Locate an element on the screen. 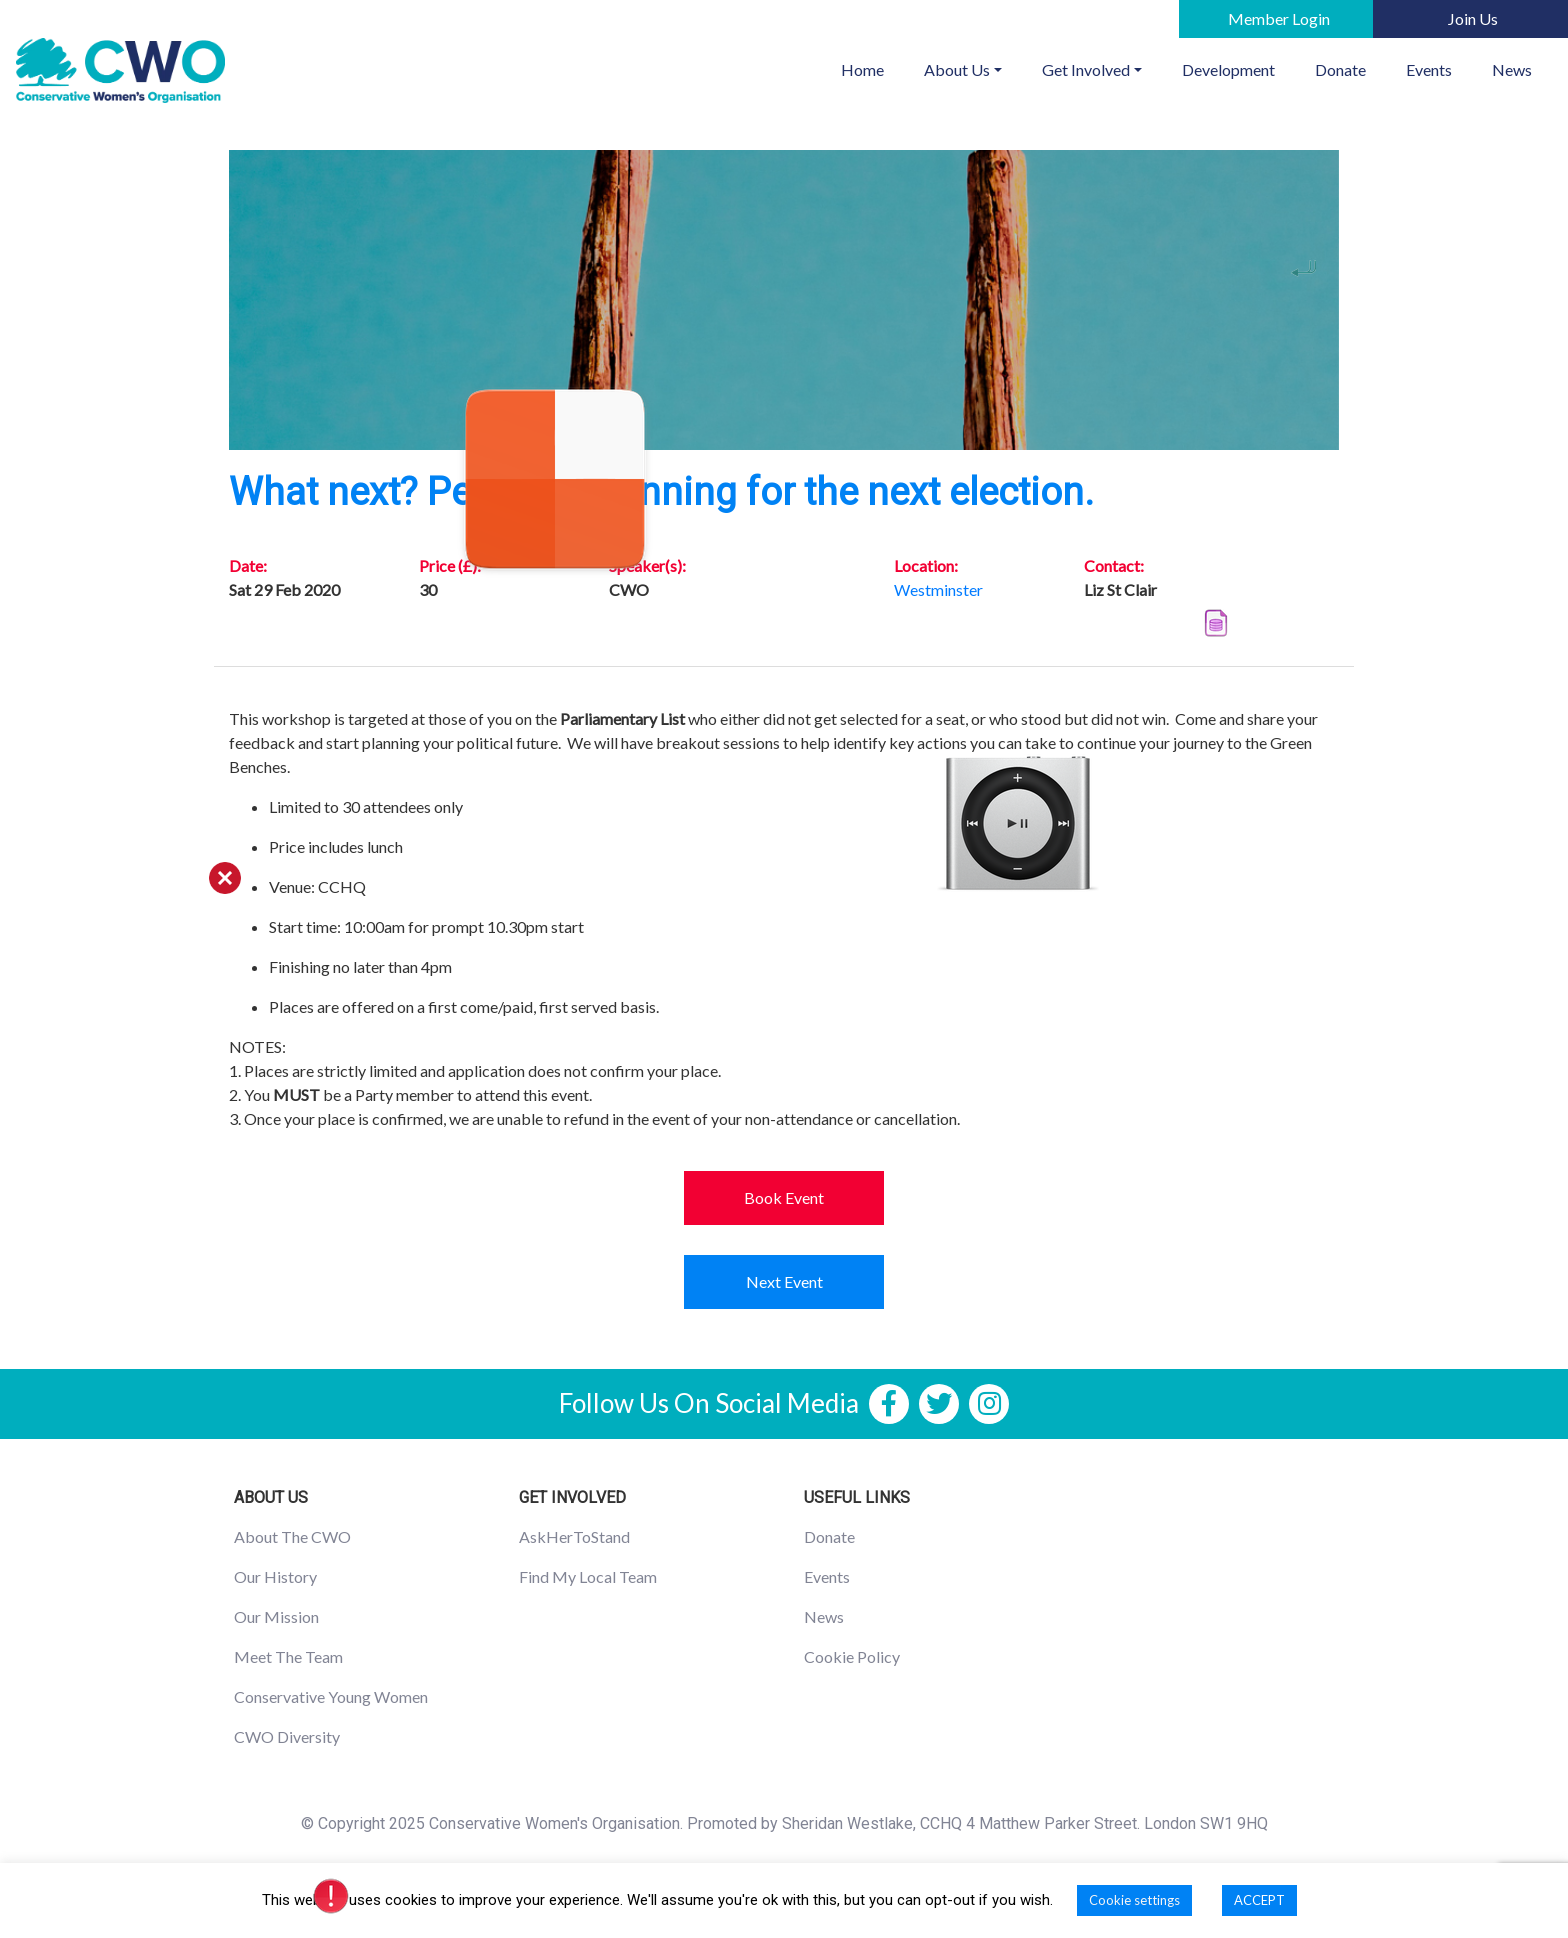 The image size is (1568, 1938). indicates a warning or caution state is located at coordinates (331, 1896).